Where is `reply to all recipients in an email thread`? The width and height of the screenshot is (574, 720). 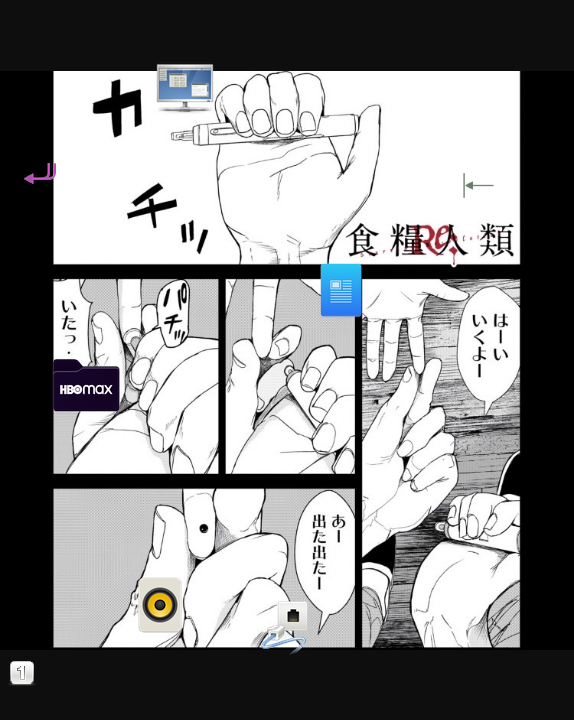
reply to all recipients in an email thread is located at coordinates (39, 171).